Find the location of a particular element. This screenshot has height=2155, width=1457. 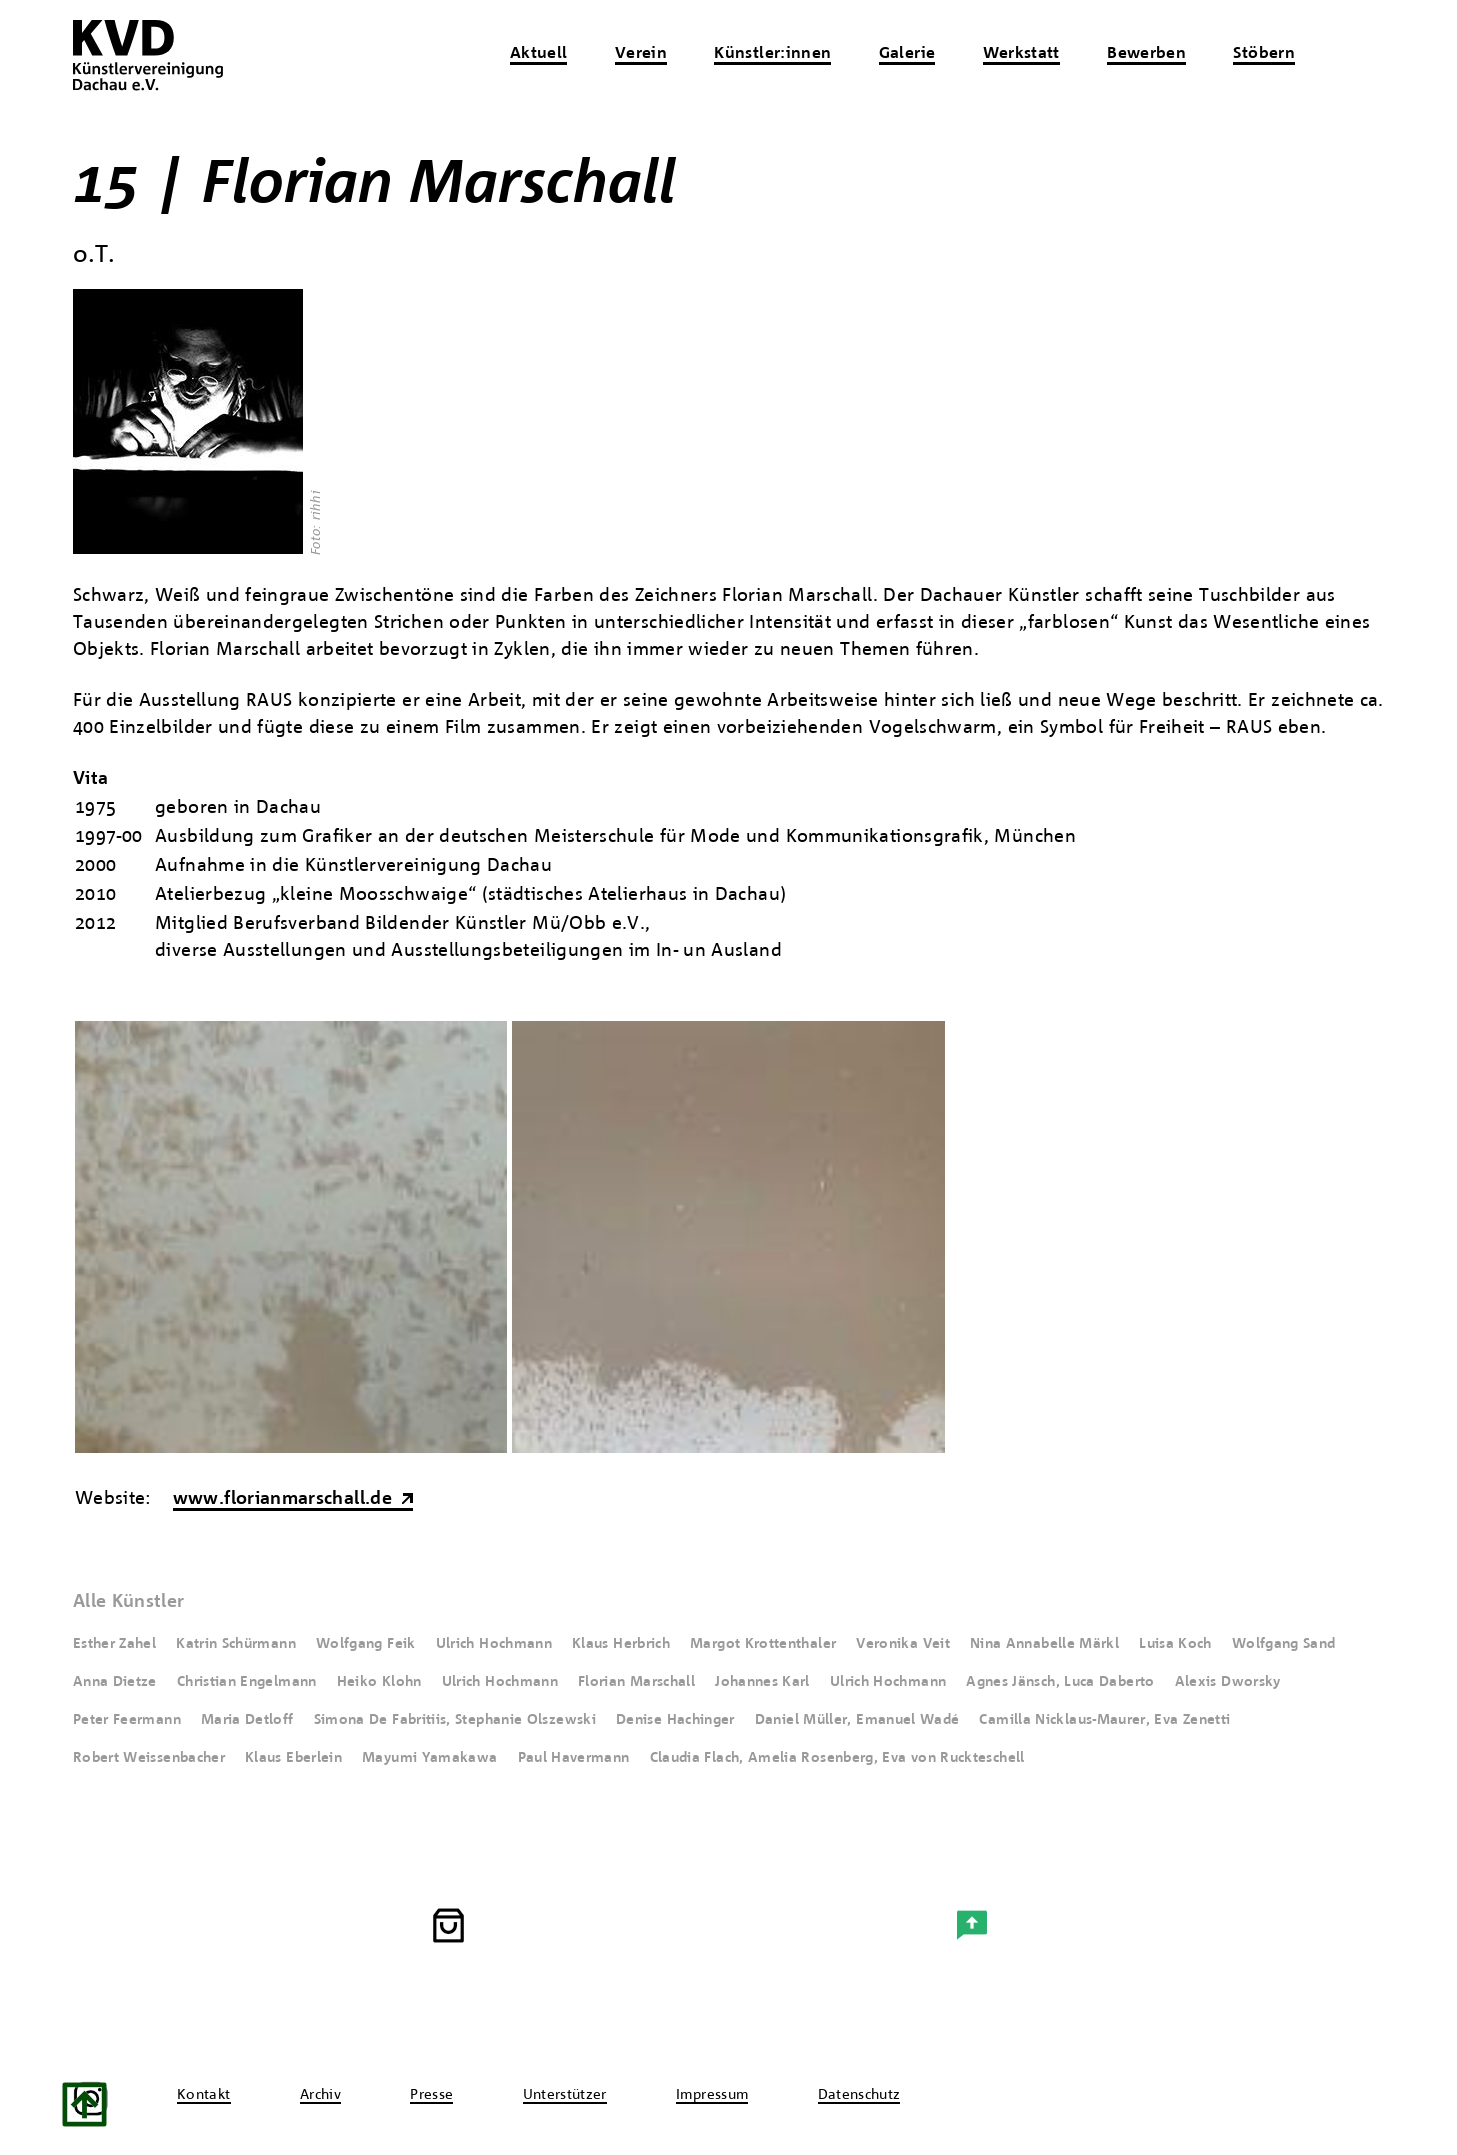

upload a file to the conversation is located at coordinates (972, 1924).